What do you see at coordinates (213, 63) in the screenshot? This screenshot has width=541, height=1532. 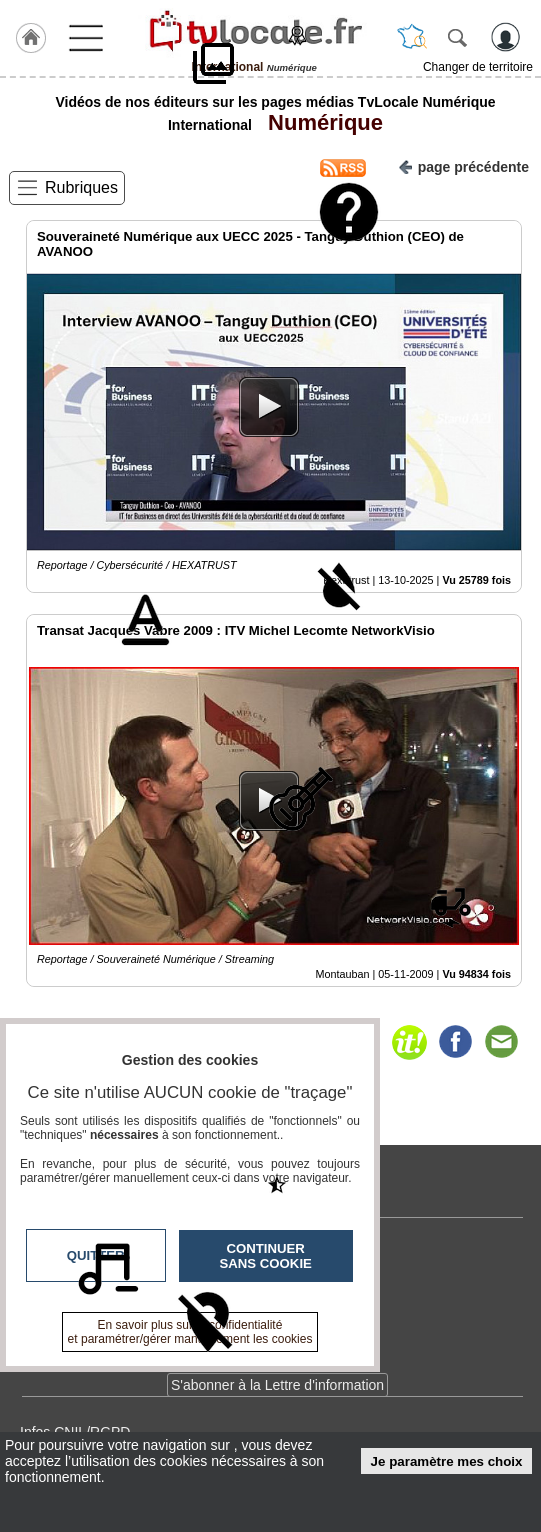 I see `view photo collections or albums` at bounding box center [213, 63].